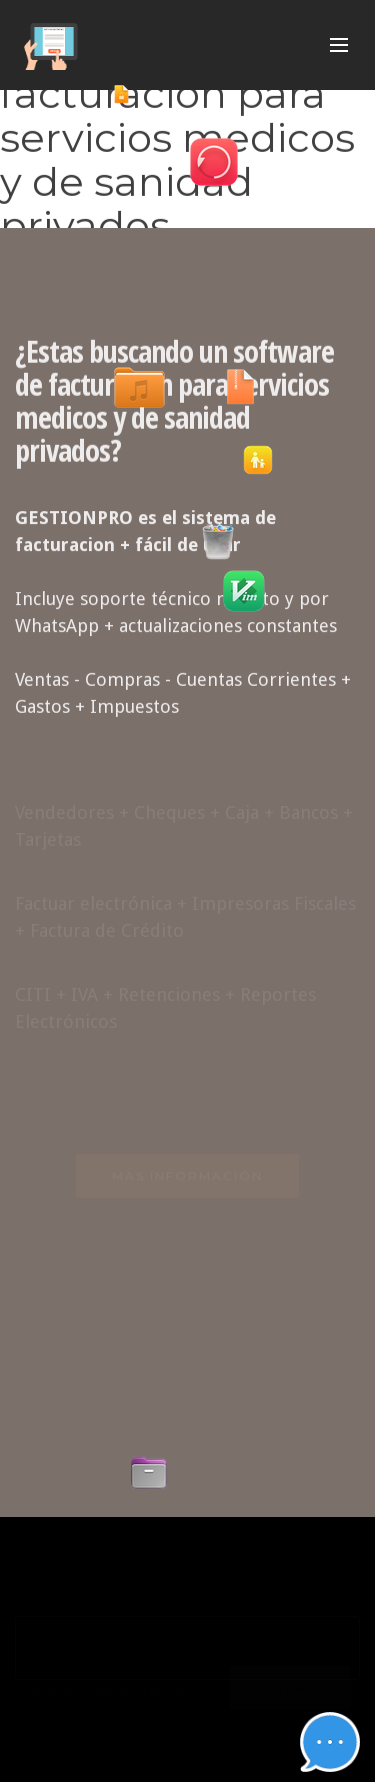 This screenshot has height=1782, width=375. I want to click on a skgc file type associated with security or encryption, so click(121, 94).